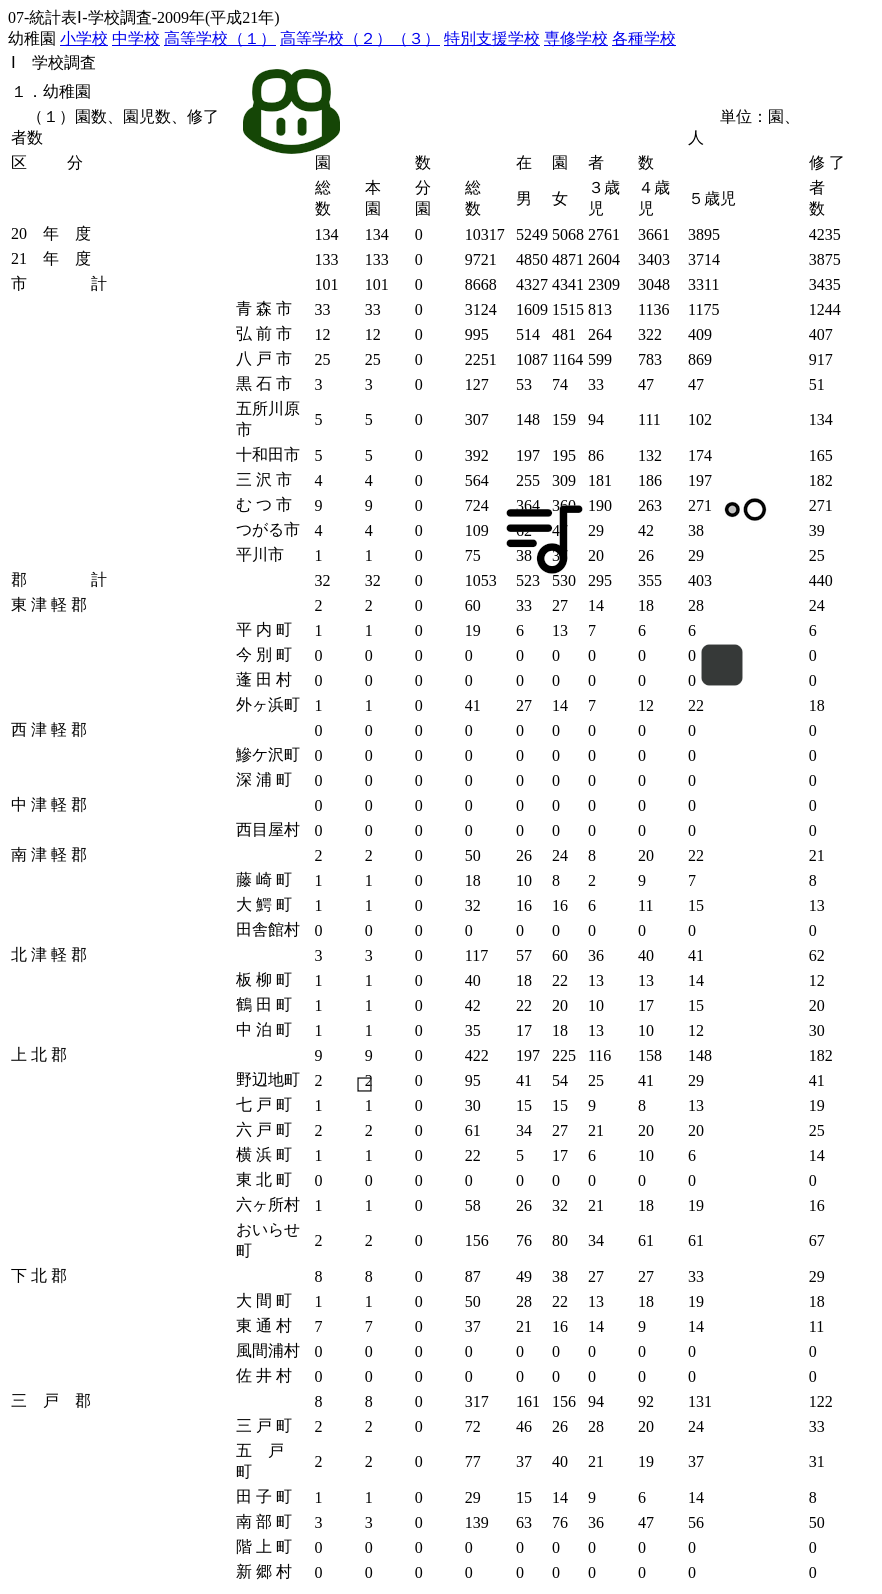  Describe the element at coordinates (745, 509) in the screenshot. I see `indicates weak HDR signal or low dynamic range` at that location.